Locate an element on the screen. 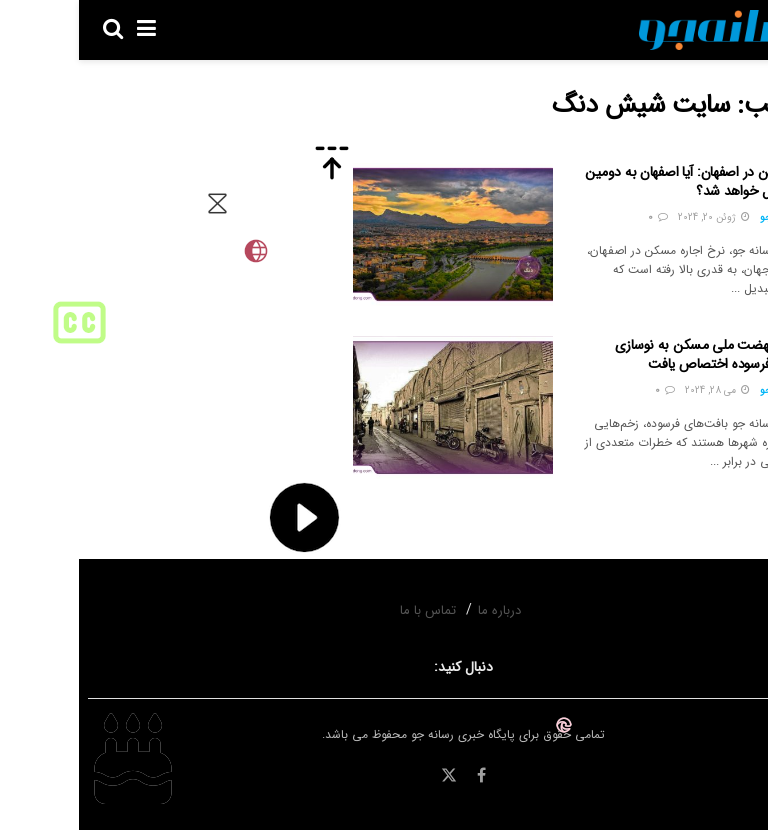  indicates loading or processing in progress is located at coordinates (217, 203).